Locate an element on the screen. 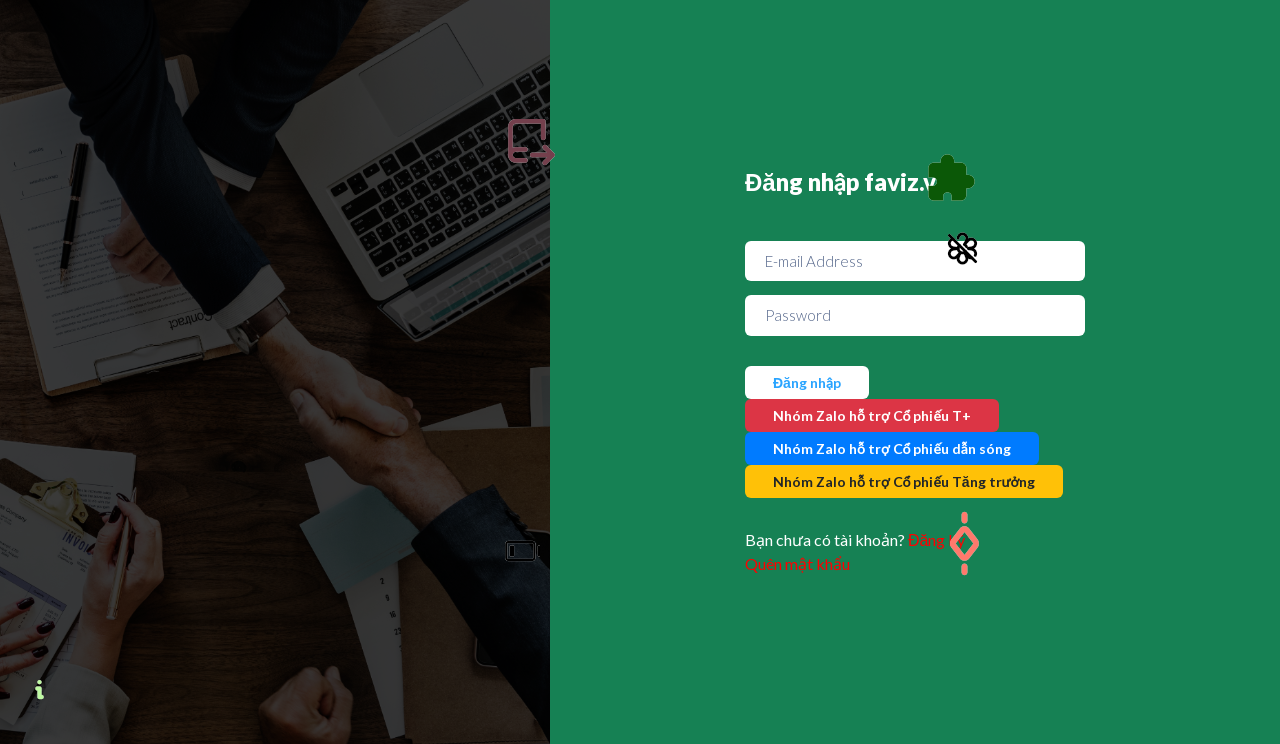 This screenshot has width=1280, height=744. align keyframes vertically in timeline is located at coordinates (964, 543).